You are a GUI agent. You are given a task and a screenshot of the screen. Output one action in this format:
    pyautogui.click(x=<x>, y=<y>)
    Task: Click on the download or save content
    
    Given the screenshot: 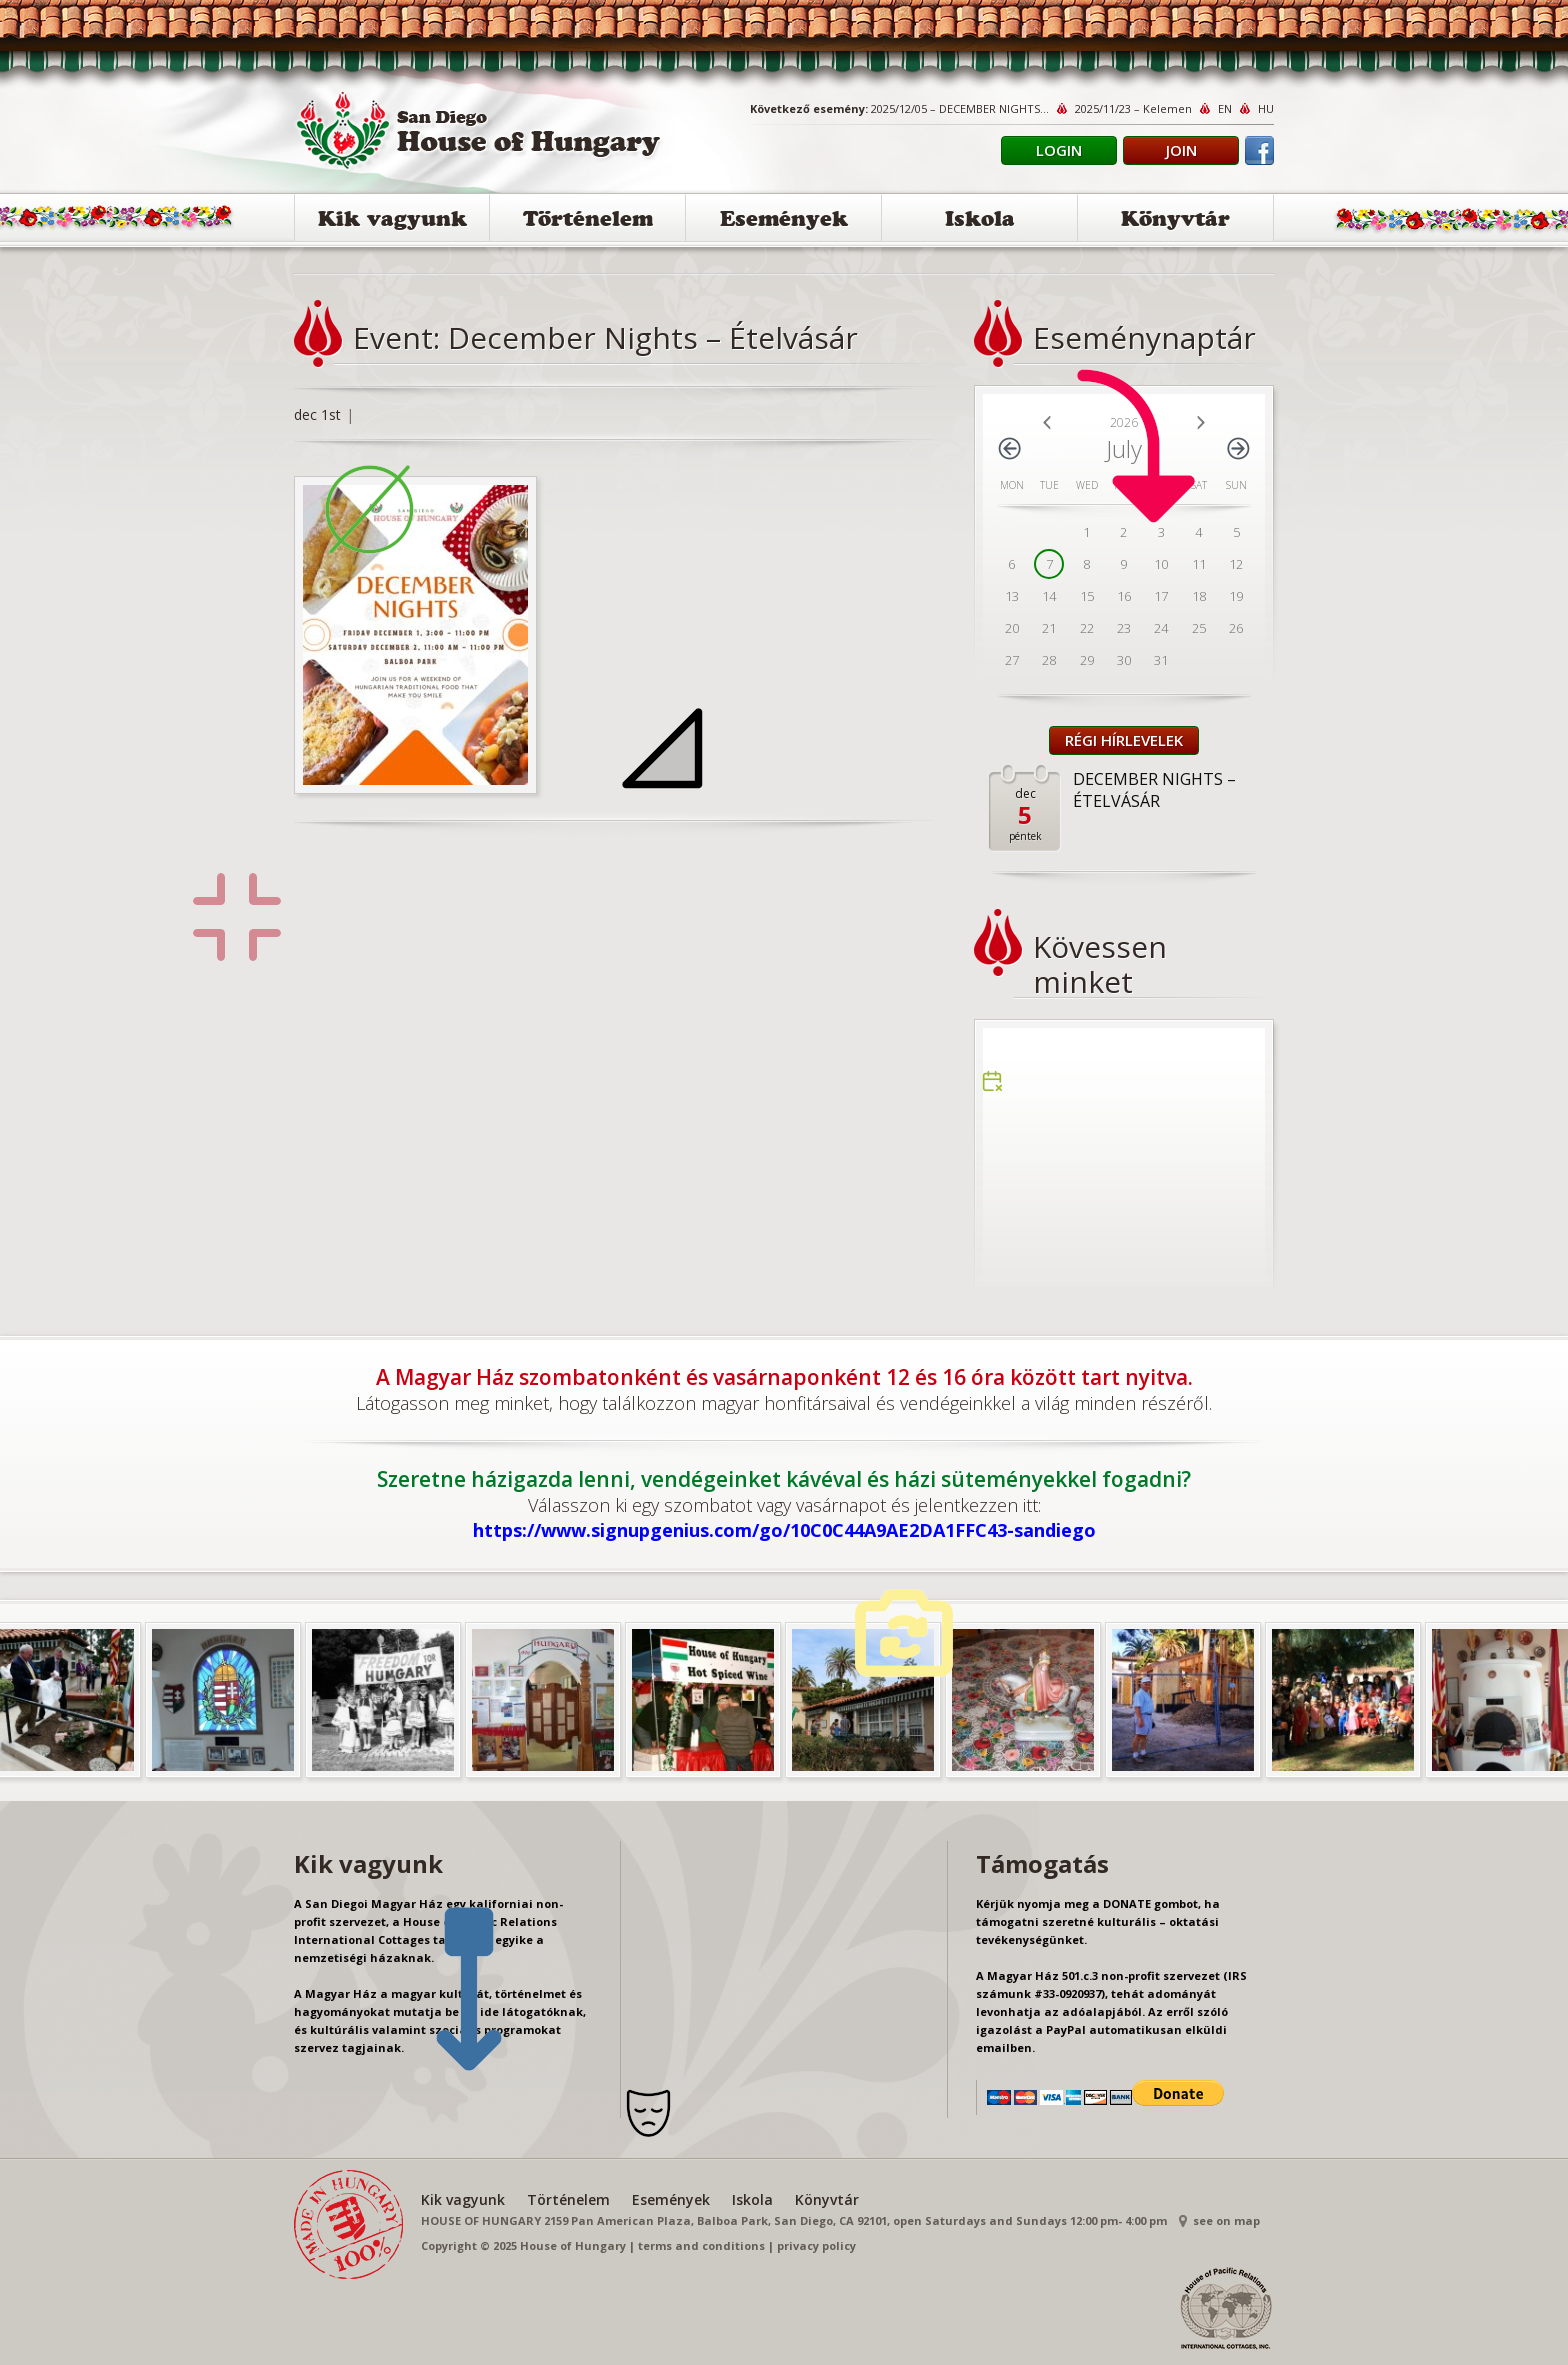 What is the action you would take?
    pyautogui.click(x=469, y=1989)
    